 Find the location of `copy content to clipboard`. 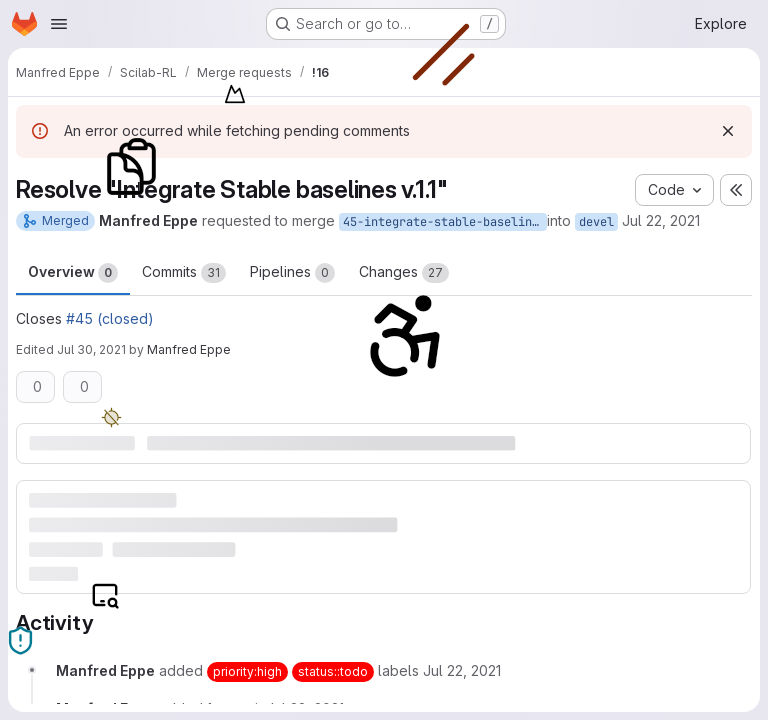

copy content to clipboard is located at coordinates (131, 166).